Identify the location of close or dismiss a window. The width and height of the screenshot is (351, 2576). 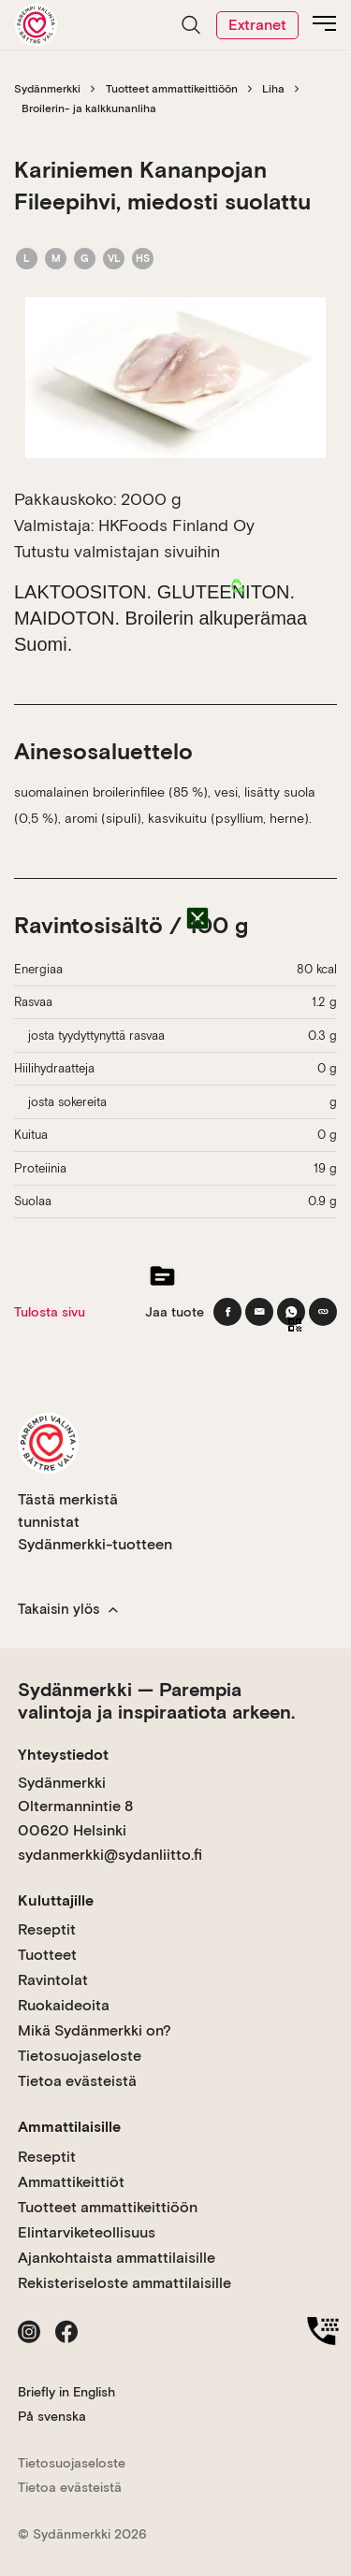
(197, 918).